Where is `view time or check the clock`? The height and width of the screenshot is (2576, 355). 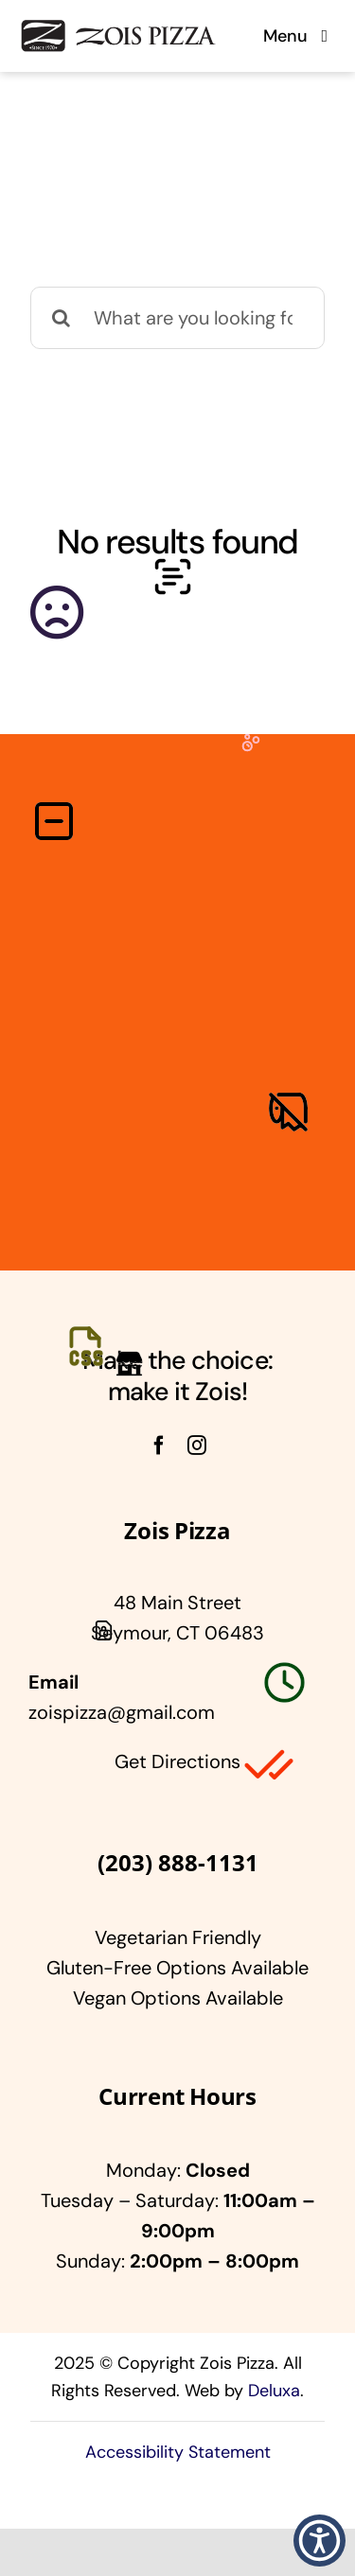
view time or check the clock is located at coordinates (284, 1682).